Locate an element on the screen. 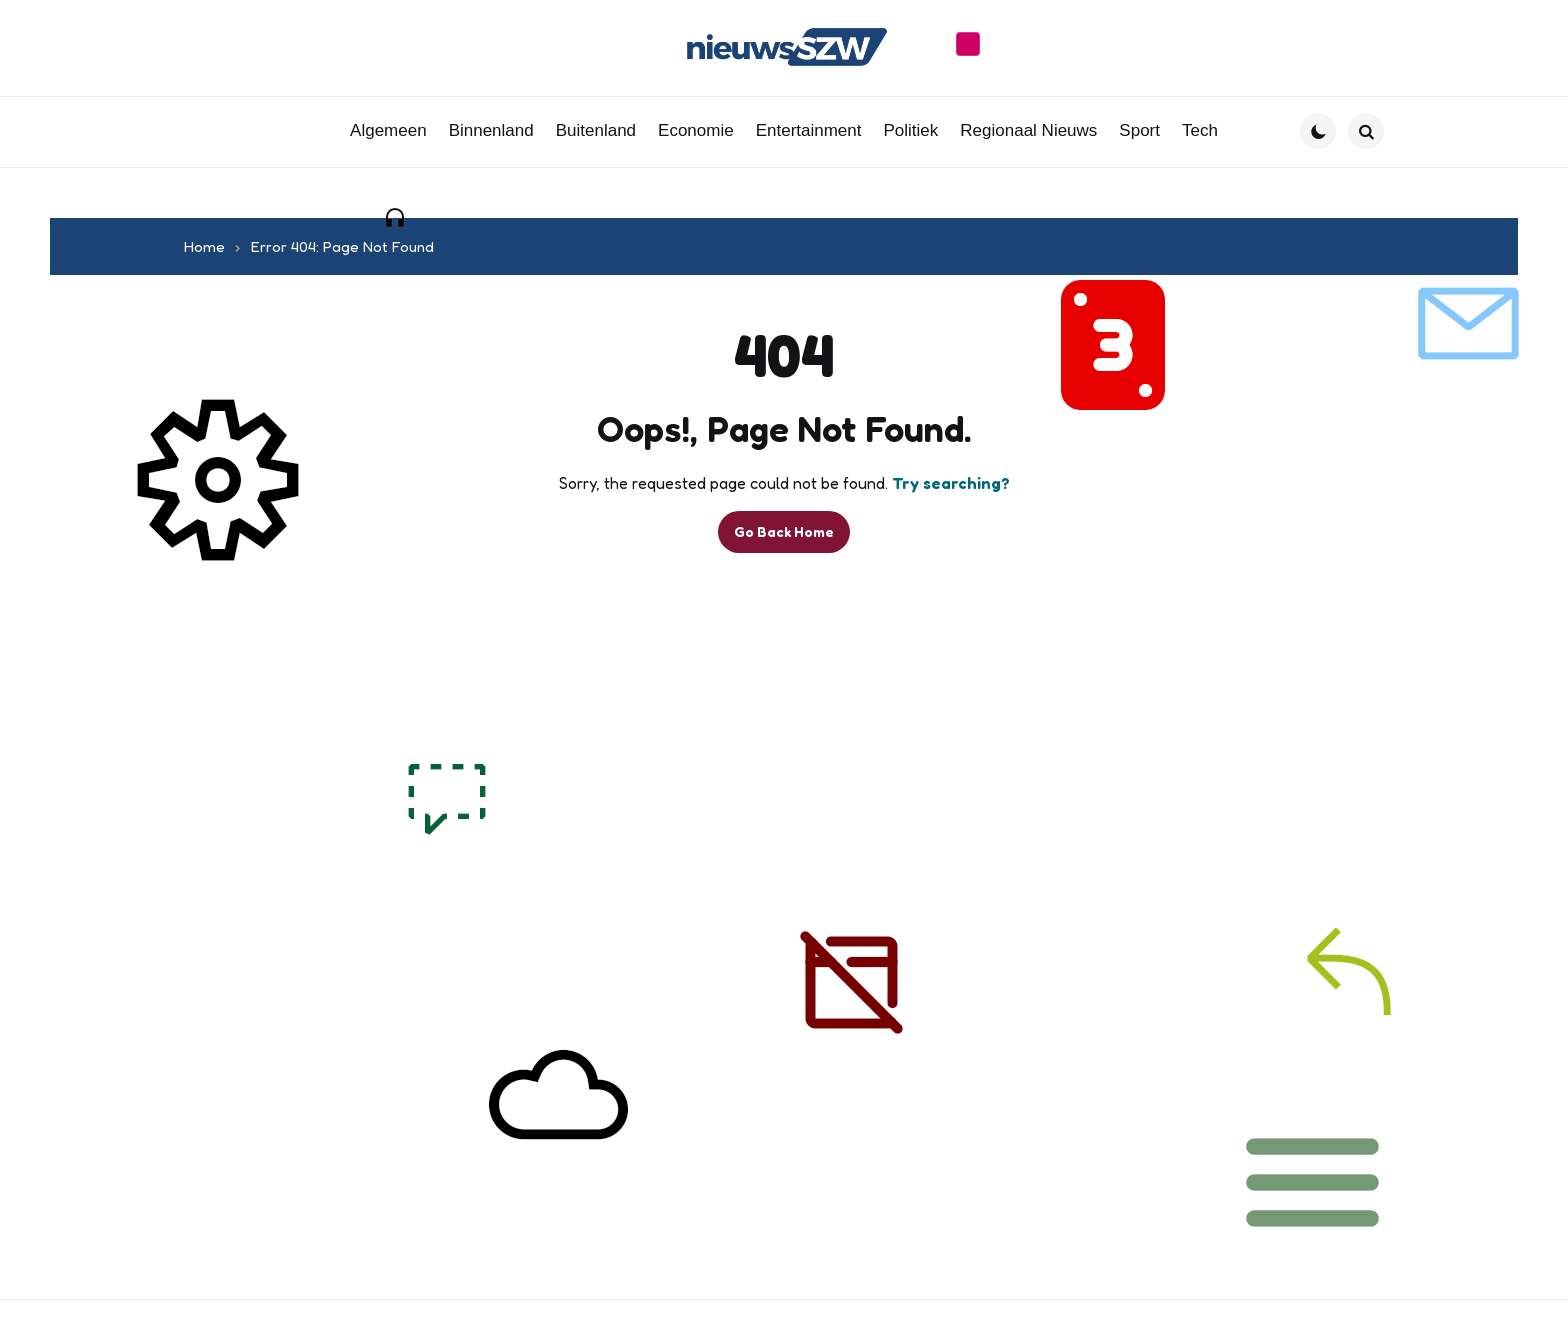 The image size is (1568, 1329). a draft comment or unsaved message is located at coordinates (447, 797).